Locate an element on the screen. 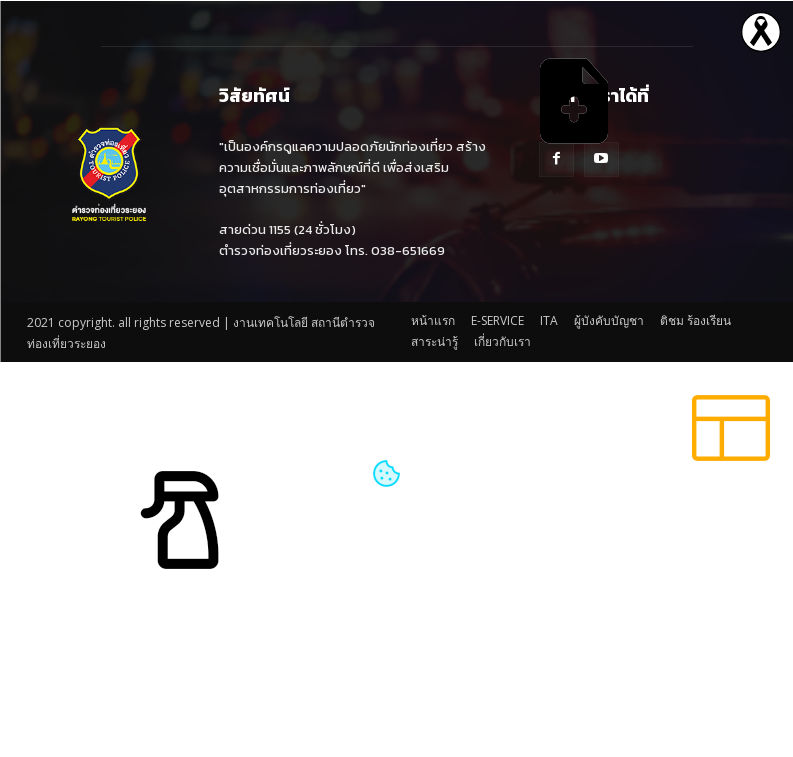 This screenshot has width=793, height=757. create a new file is located at coordinates (574, 101).